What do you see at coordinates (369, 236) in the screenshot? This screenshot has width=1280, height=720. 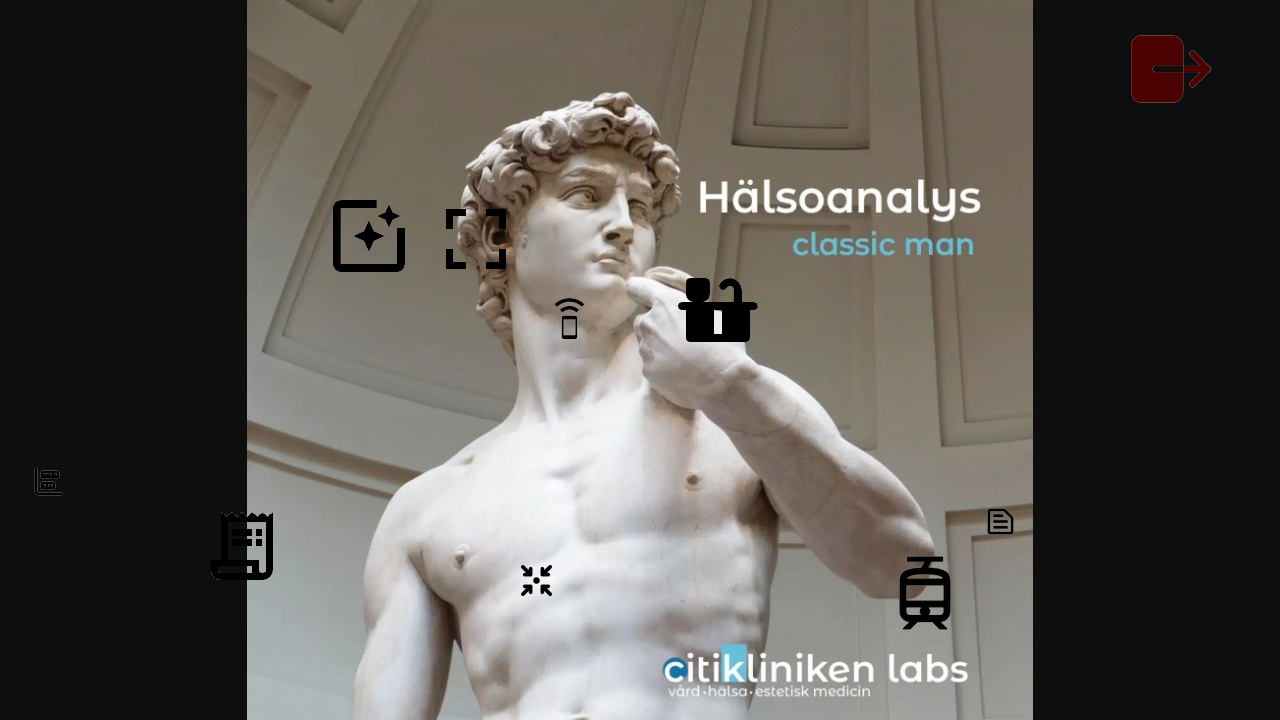 I see `apply a filter or effect to a photo` at bounding box center [369, 236].